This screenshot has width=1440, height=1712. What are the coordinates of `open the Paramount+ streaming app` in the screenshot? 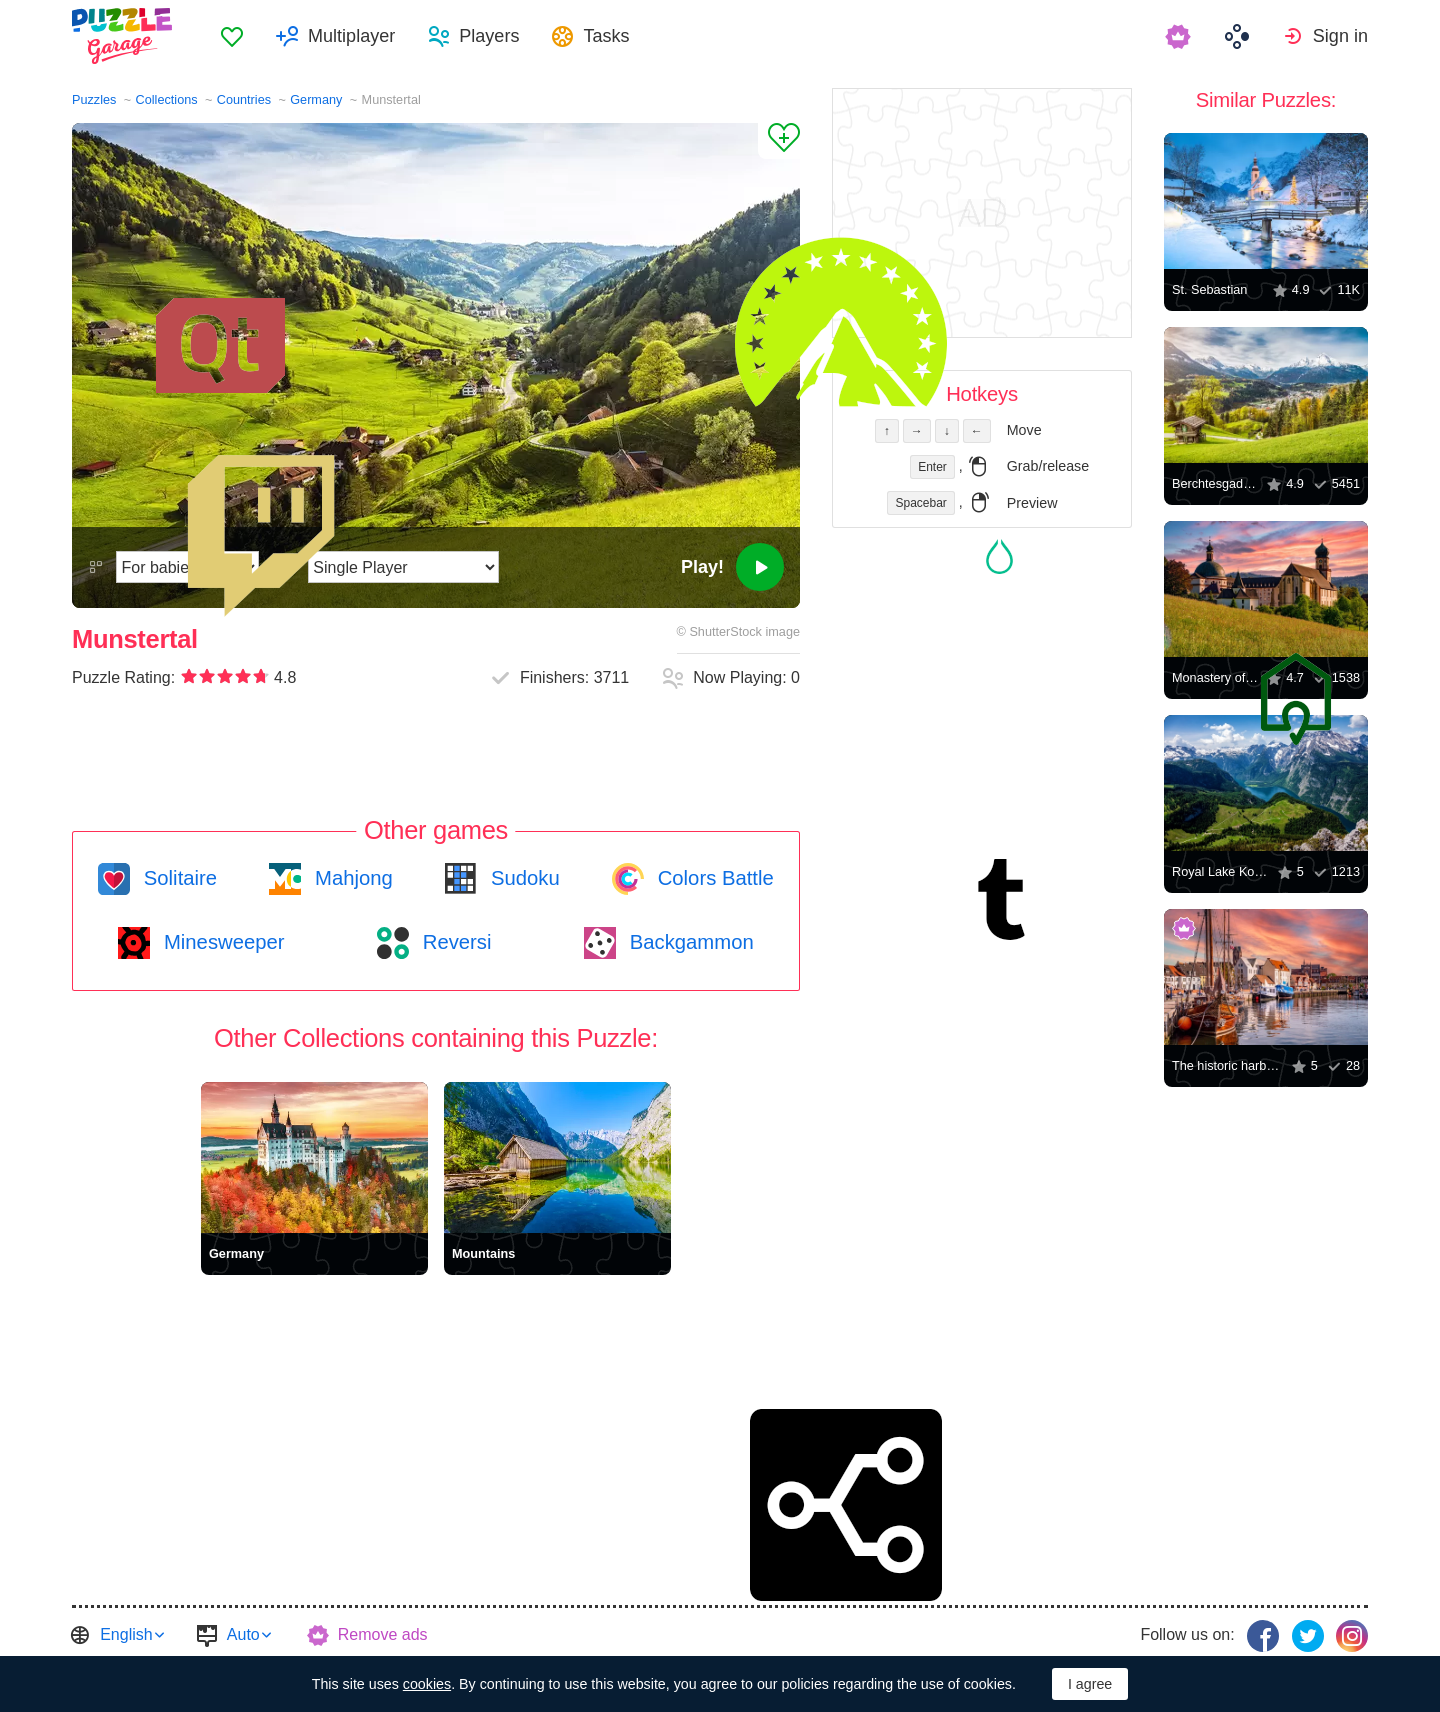 It's located at (841, 322).